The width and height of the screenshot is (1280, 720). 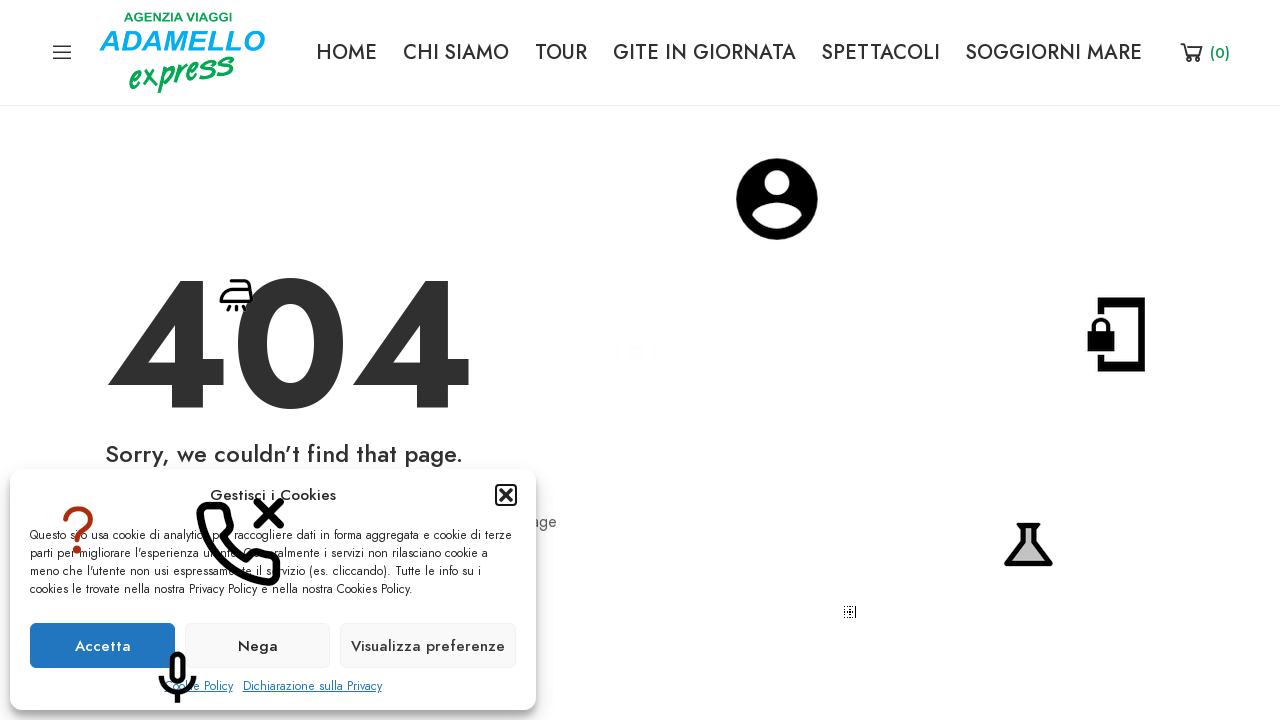 What do you see at coordinates (1028, 544) in the screenshot?
I see `access science or laboratory features` at bounding box center [1028, 544].